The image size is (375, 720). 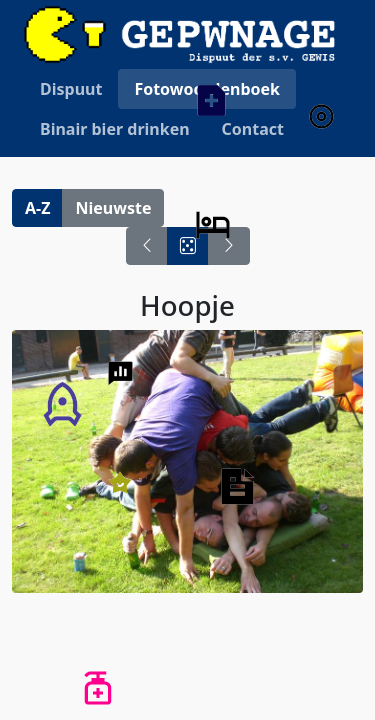 What do you see at coordinates (237, 486) in the screenshot?
I see `view document details` at bounding box center [237, 486].